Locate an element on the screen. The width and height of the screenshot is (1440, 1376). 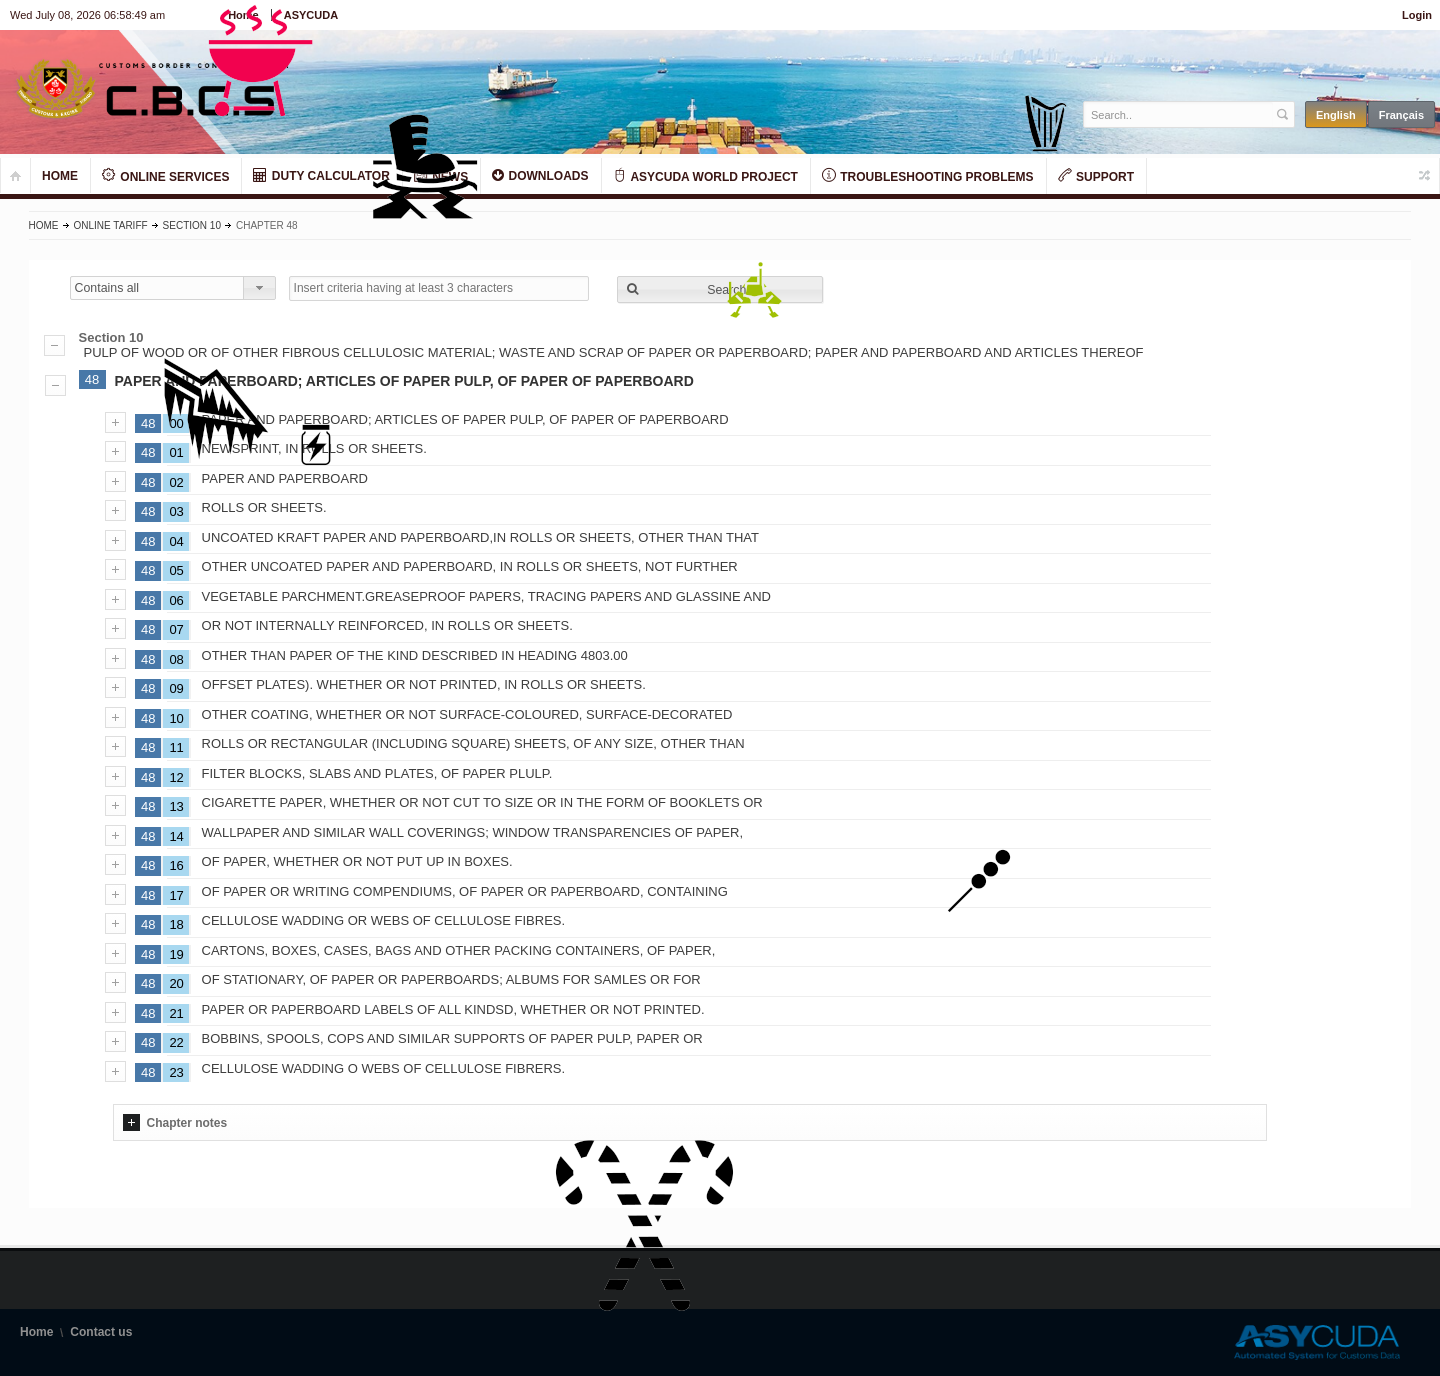
browse outdoor cooking or grilling recipes is located at coordinates (258, 60).